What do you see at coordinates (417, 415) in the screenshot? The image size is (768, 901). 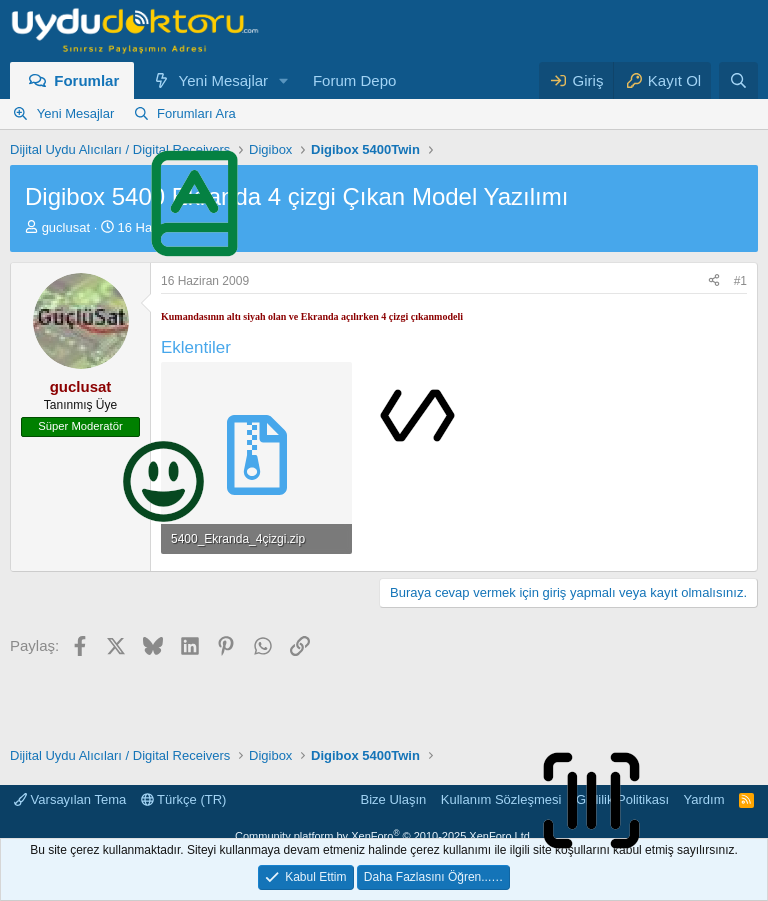 I see `polymer project branding or logo` at bounding box center [417, 415].